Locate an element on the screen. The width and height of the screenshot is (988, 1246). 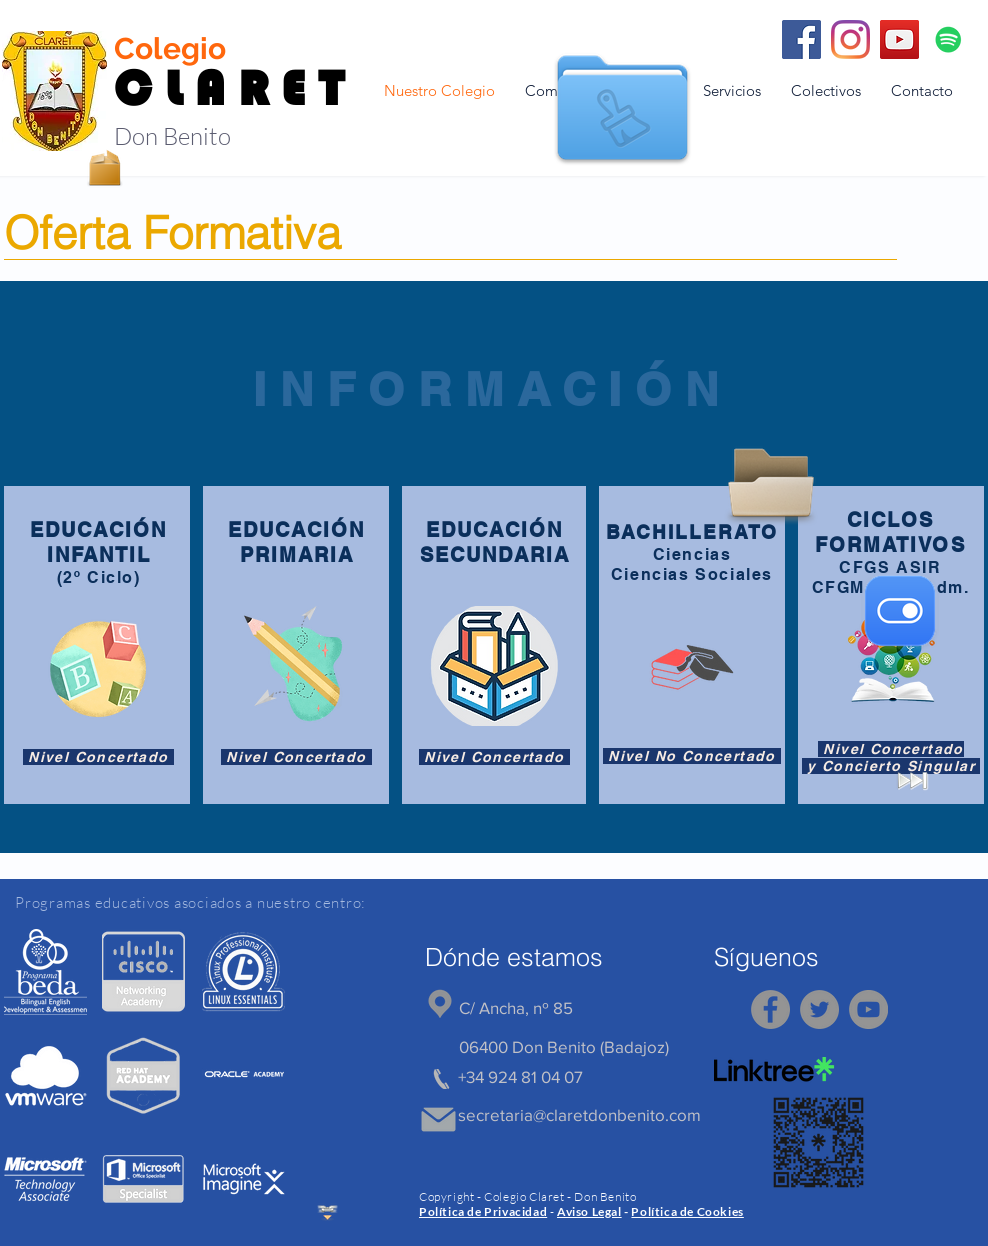
insert a hyperlink into content is located at coordinates (327, 1210).